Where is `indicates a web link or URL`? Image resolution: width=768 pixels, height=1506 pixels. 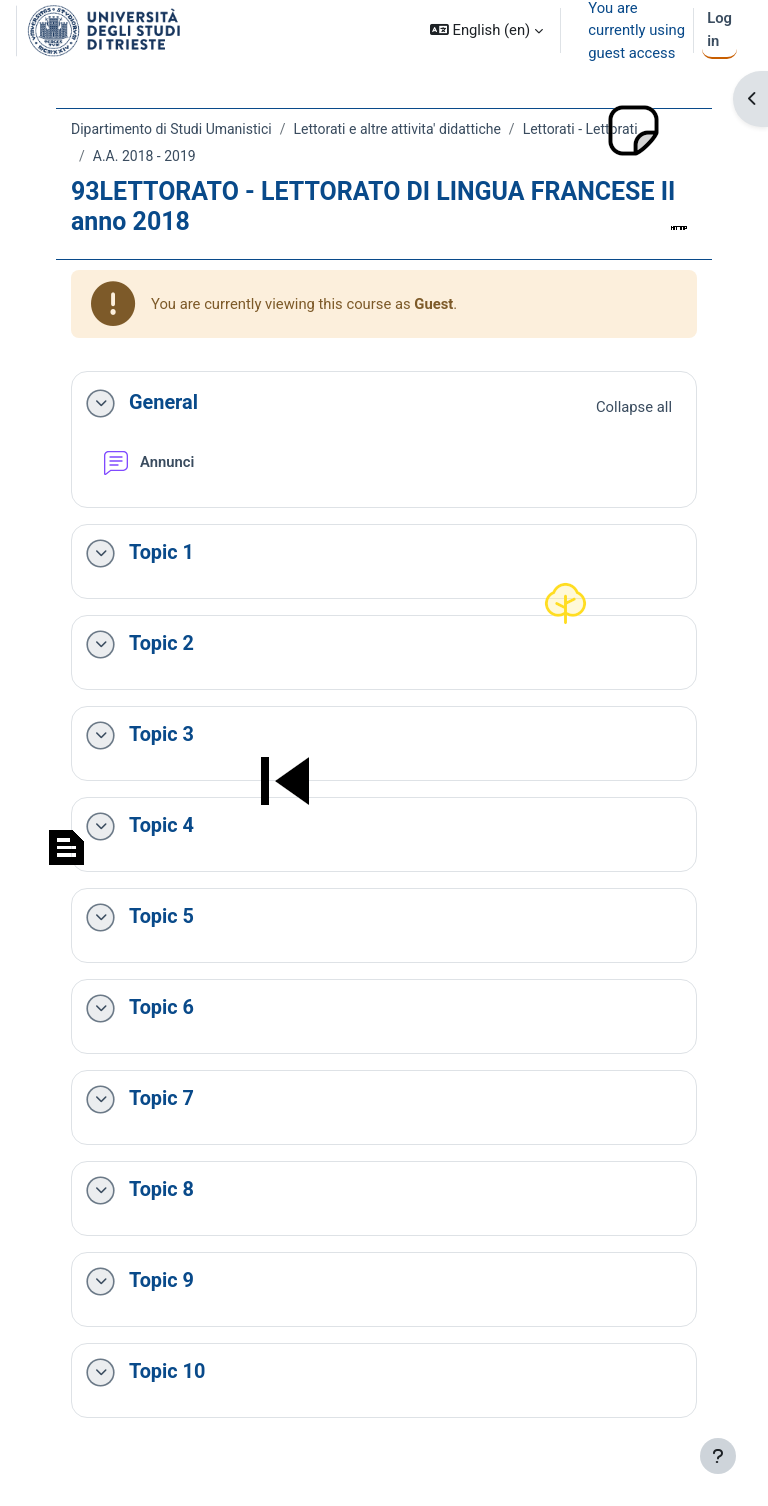
indicates a web link or URL is located at coordinates (679, 228).